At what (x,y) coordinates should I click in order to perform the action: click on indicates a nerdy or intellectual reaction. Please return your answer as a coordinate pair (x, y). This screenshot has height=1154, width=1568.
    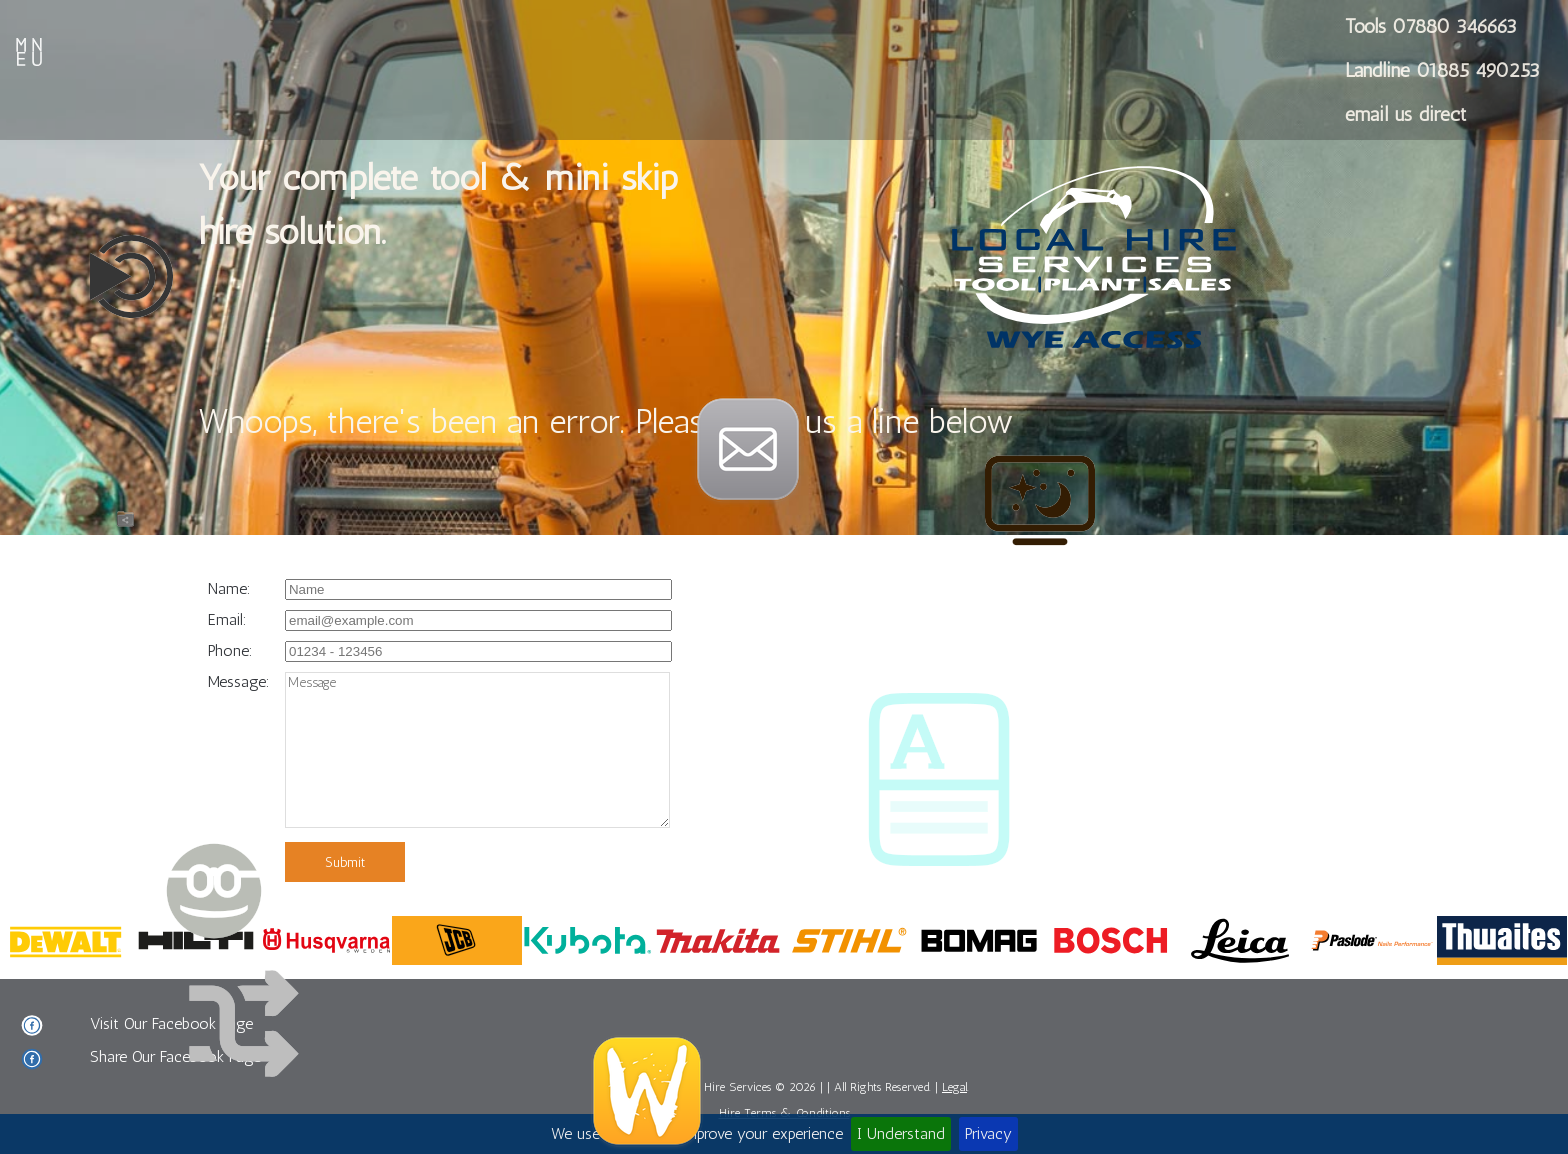
    Looking at the image, I should click on (214, 891).